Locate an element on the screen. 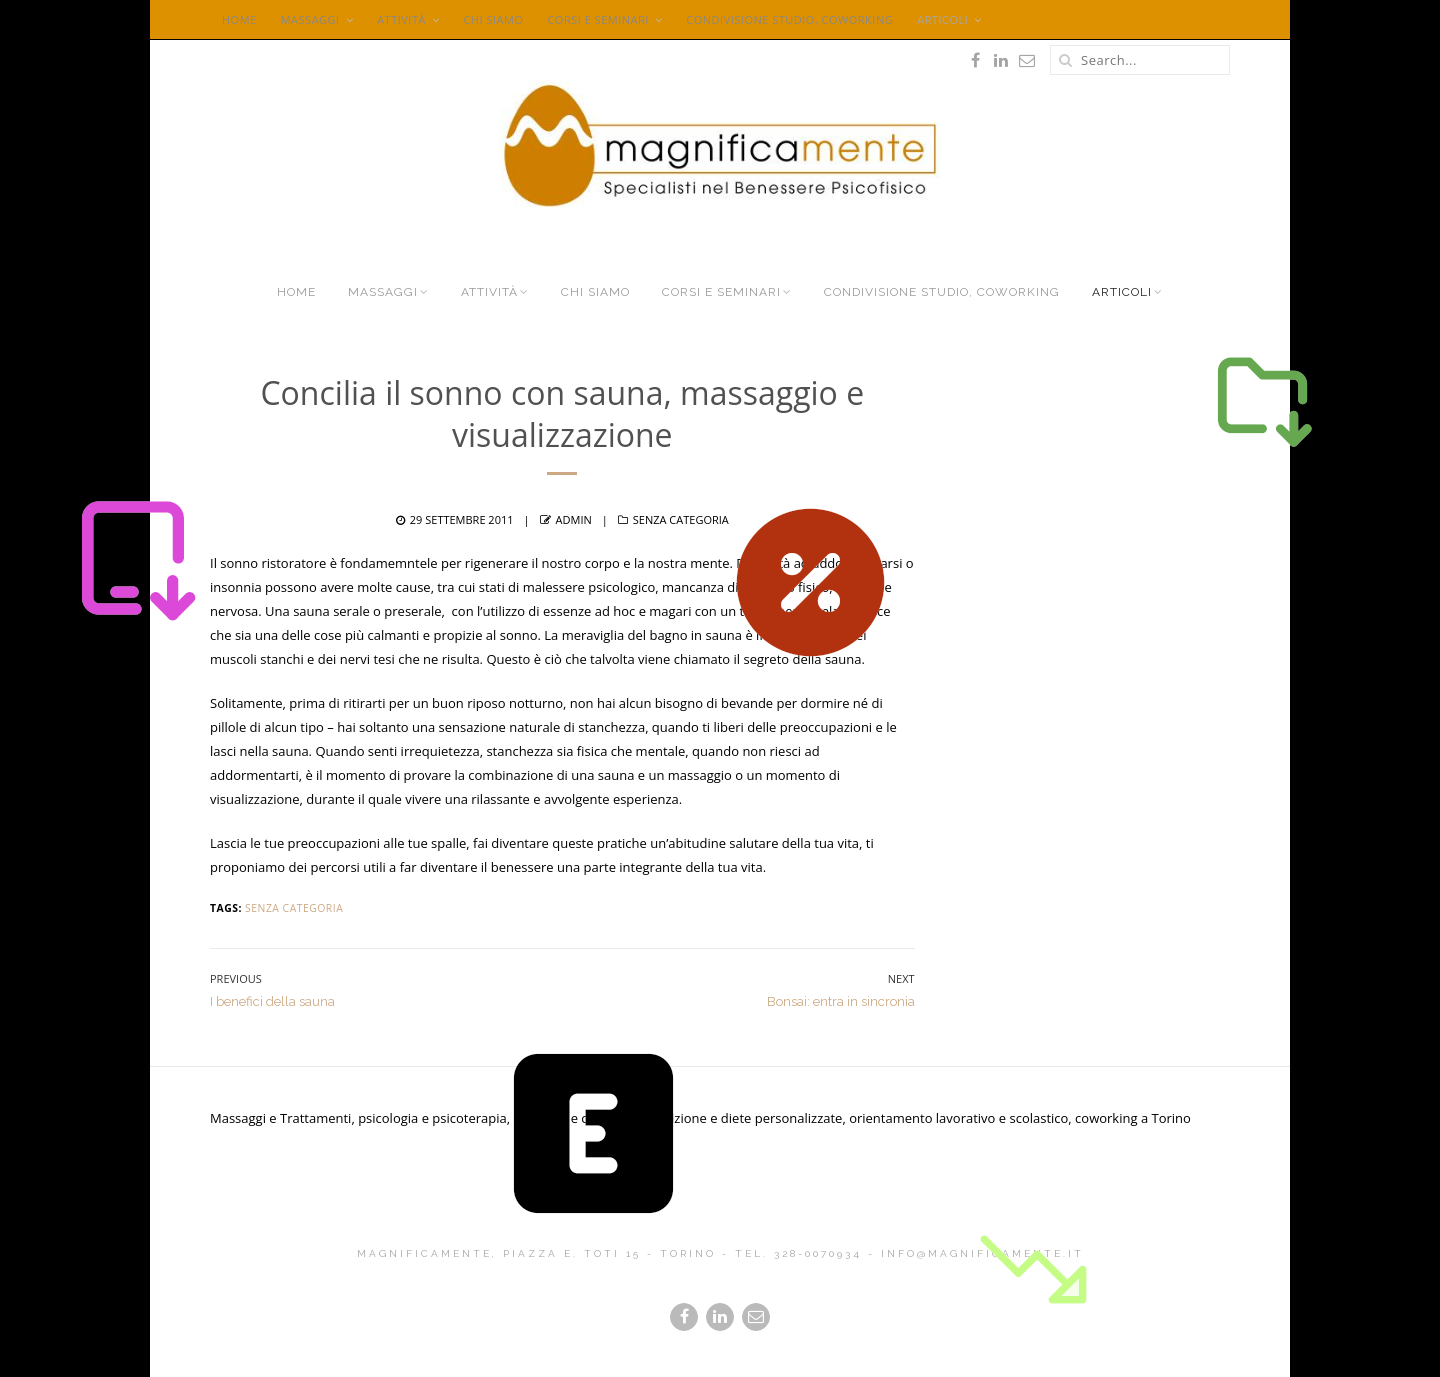  indicates a downward trend or decline in data is located at coordinates (1033, 1269).